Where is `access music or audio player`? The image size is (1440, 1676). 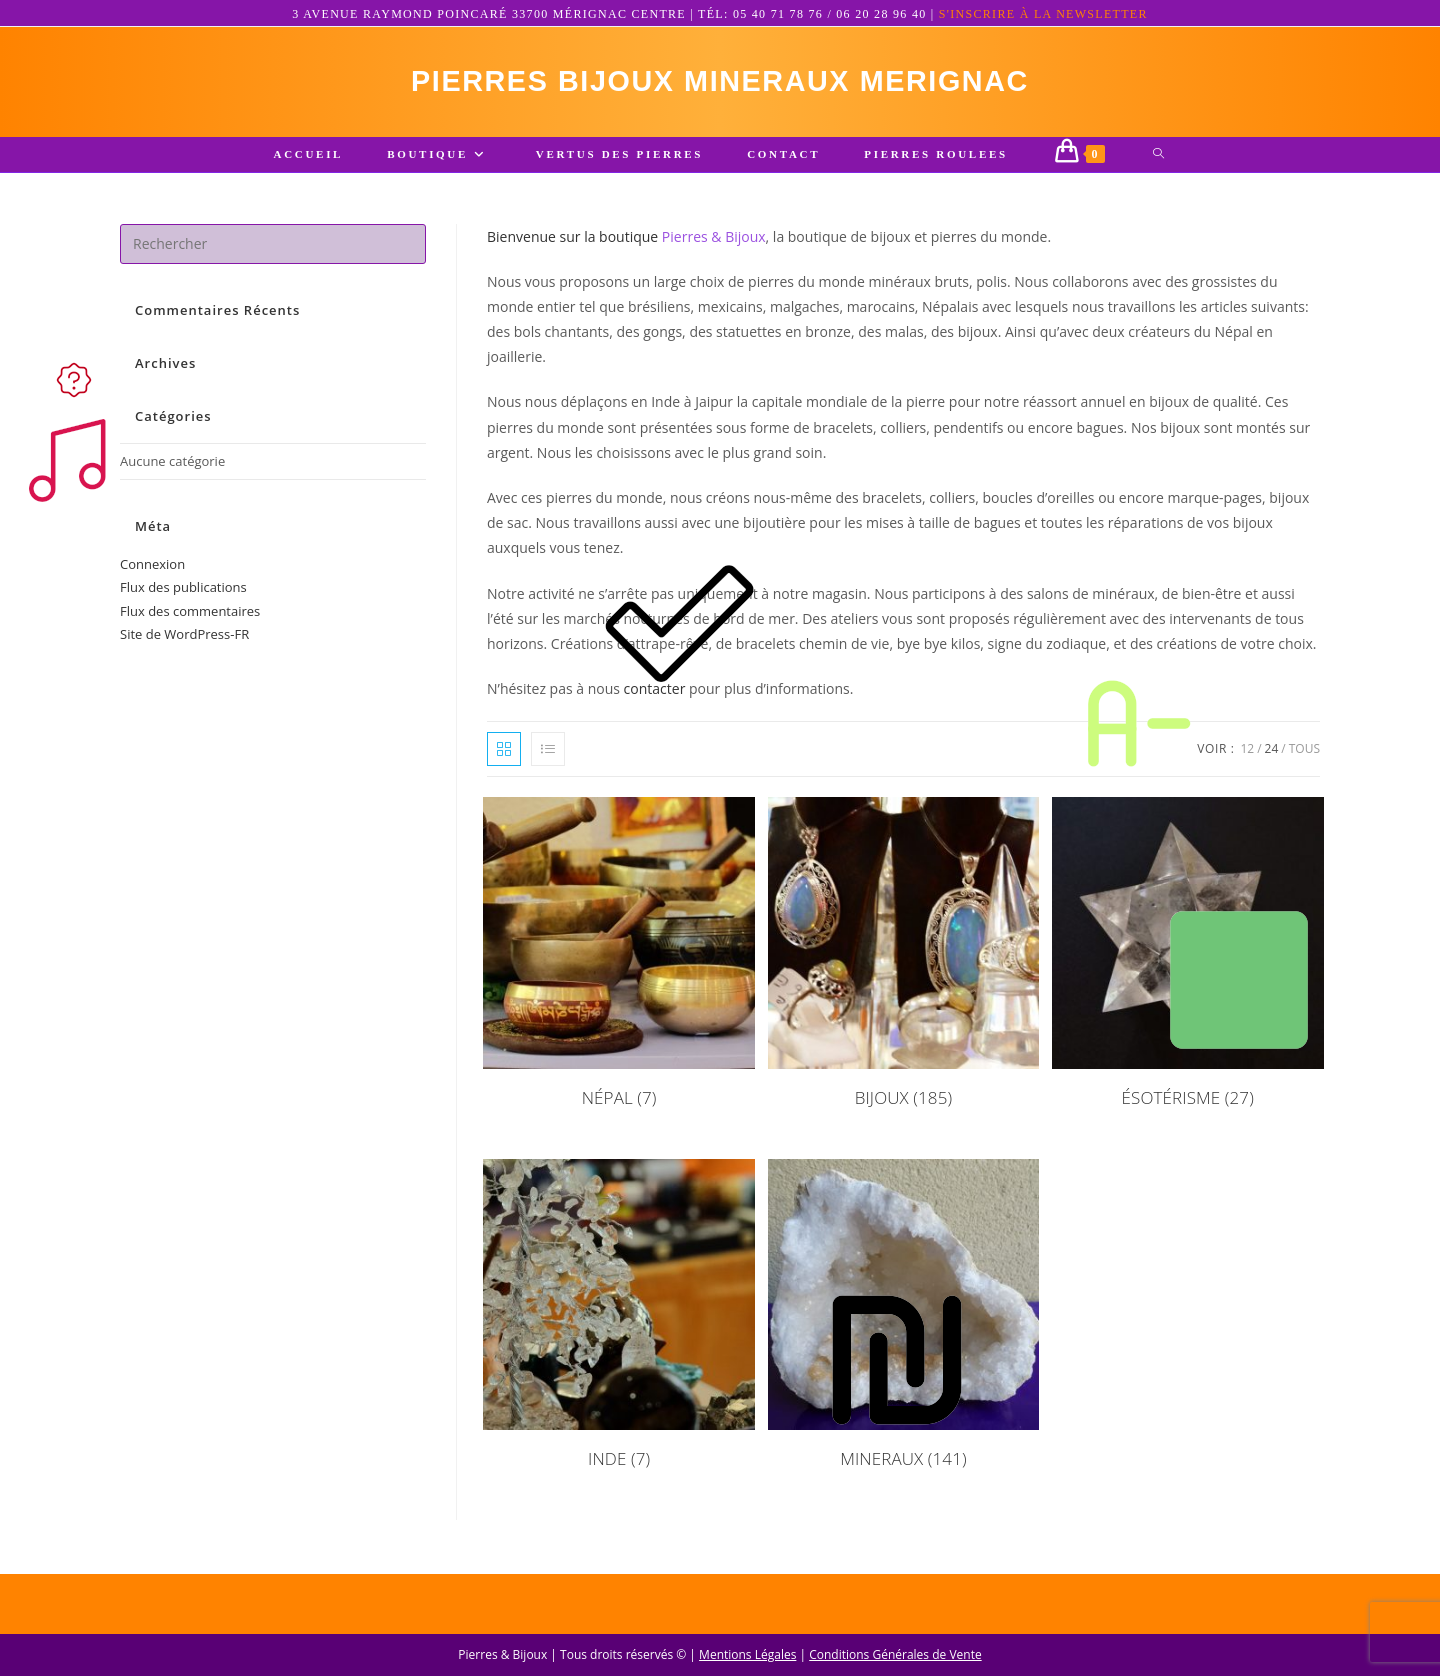
access music or audio player is located at coordinates (72, 462).